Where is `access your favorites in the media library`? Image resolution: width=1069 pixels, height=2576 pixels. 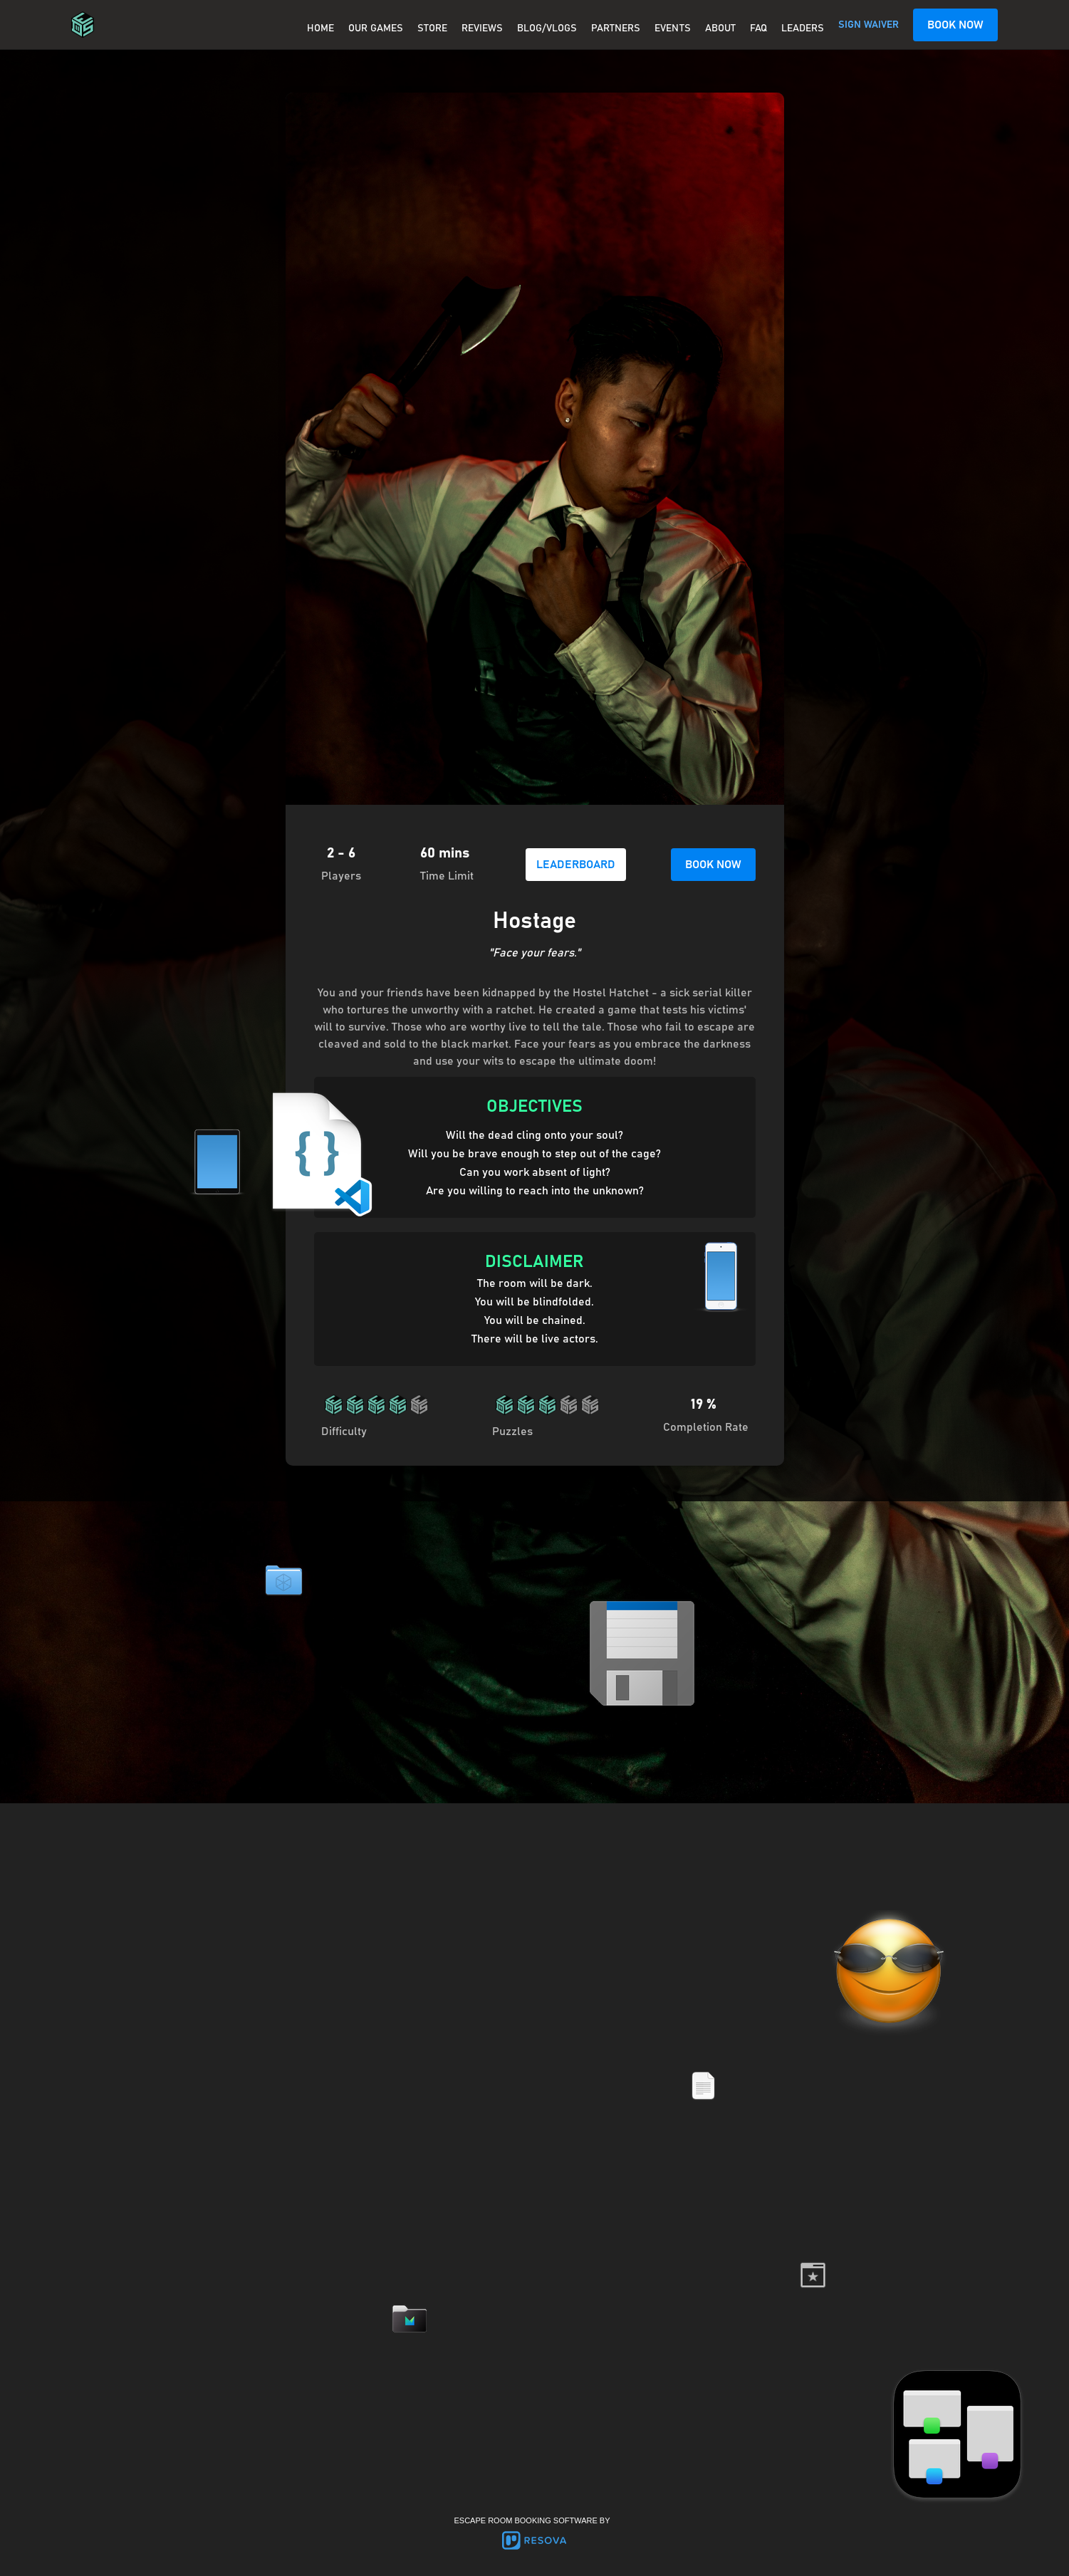
access your favorites in the media library is located at coordinates (813, 2275).